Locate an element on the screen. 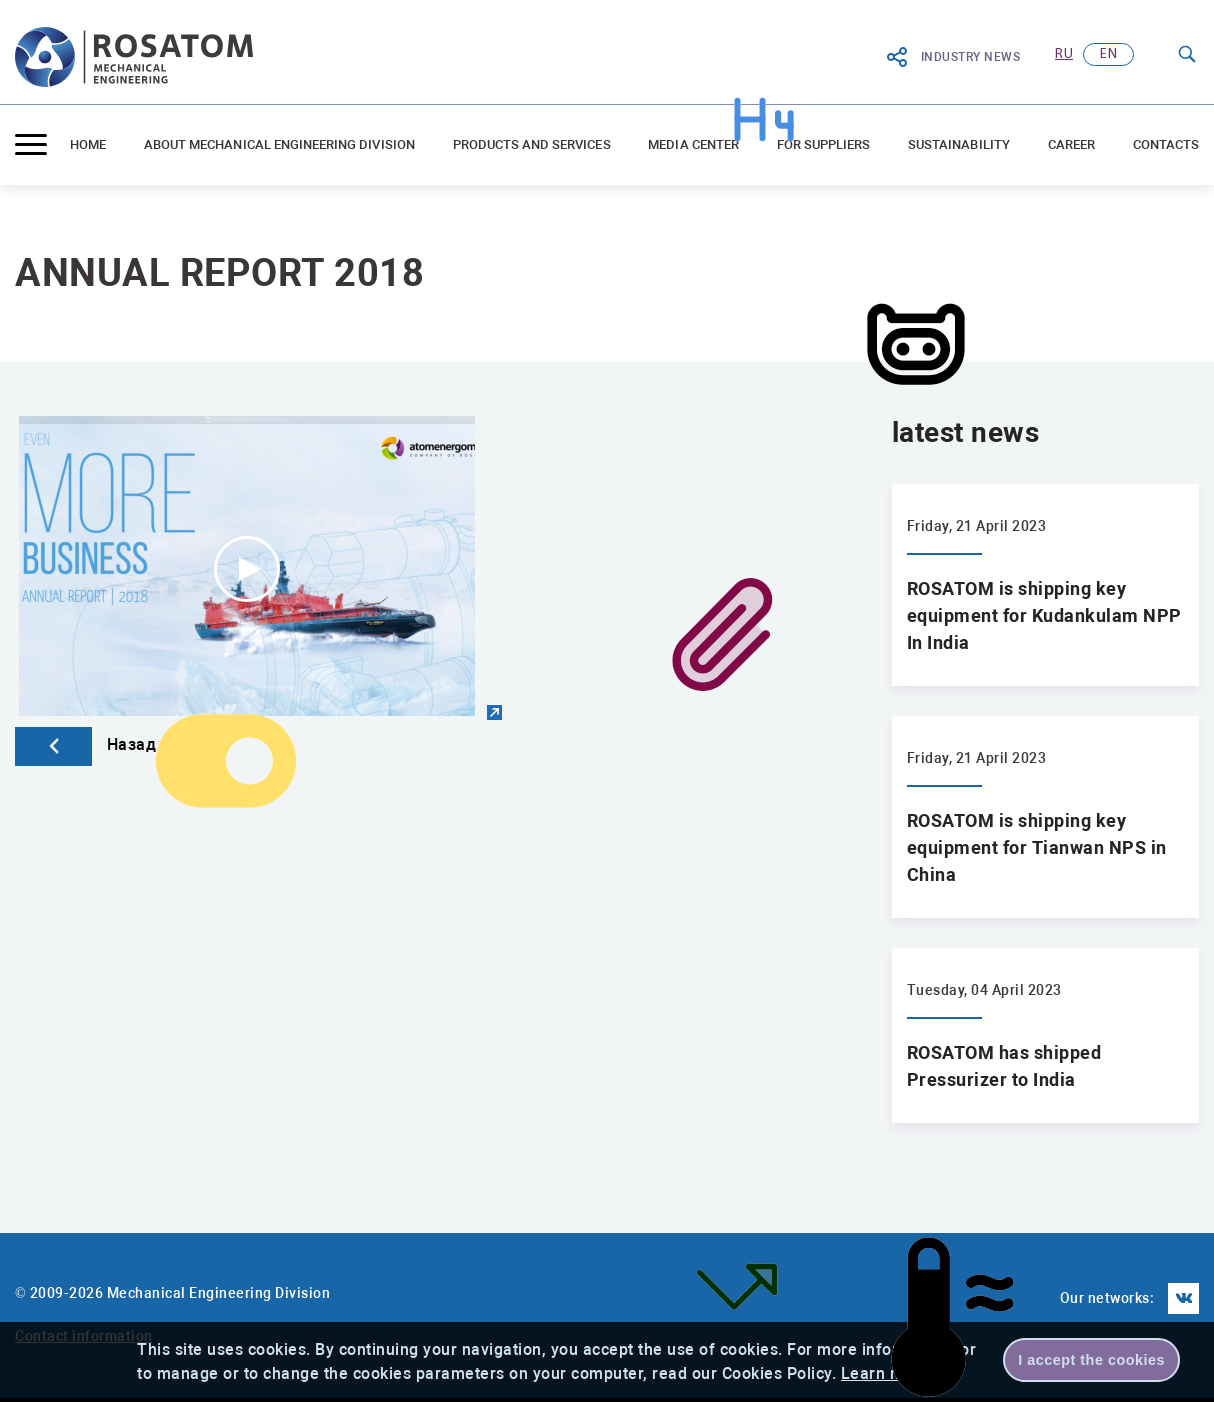  finn the human character icon from adventure time is located at coordinates (916, 341).